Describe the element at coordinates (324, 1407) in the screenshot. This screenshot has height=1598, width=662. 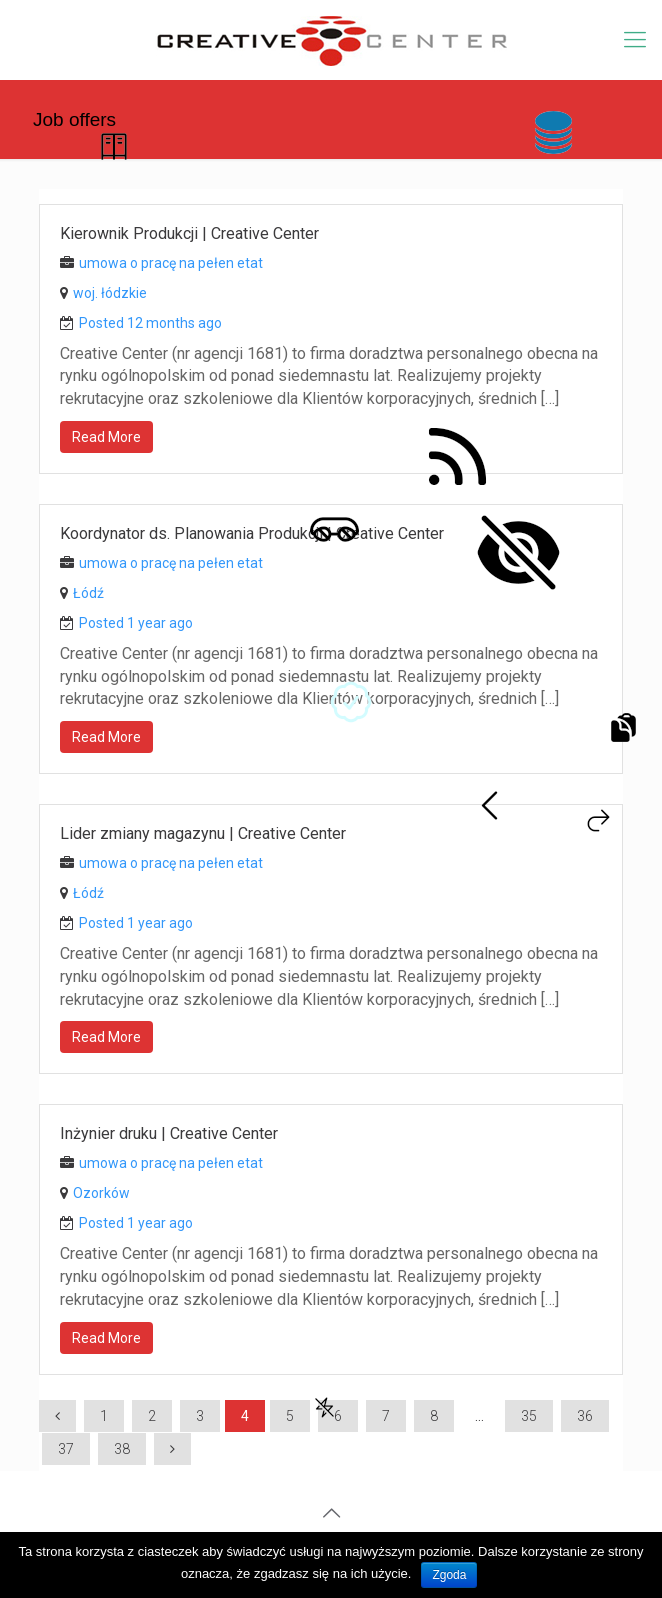
I see `flash or lightning feature disabled` at that location.